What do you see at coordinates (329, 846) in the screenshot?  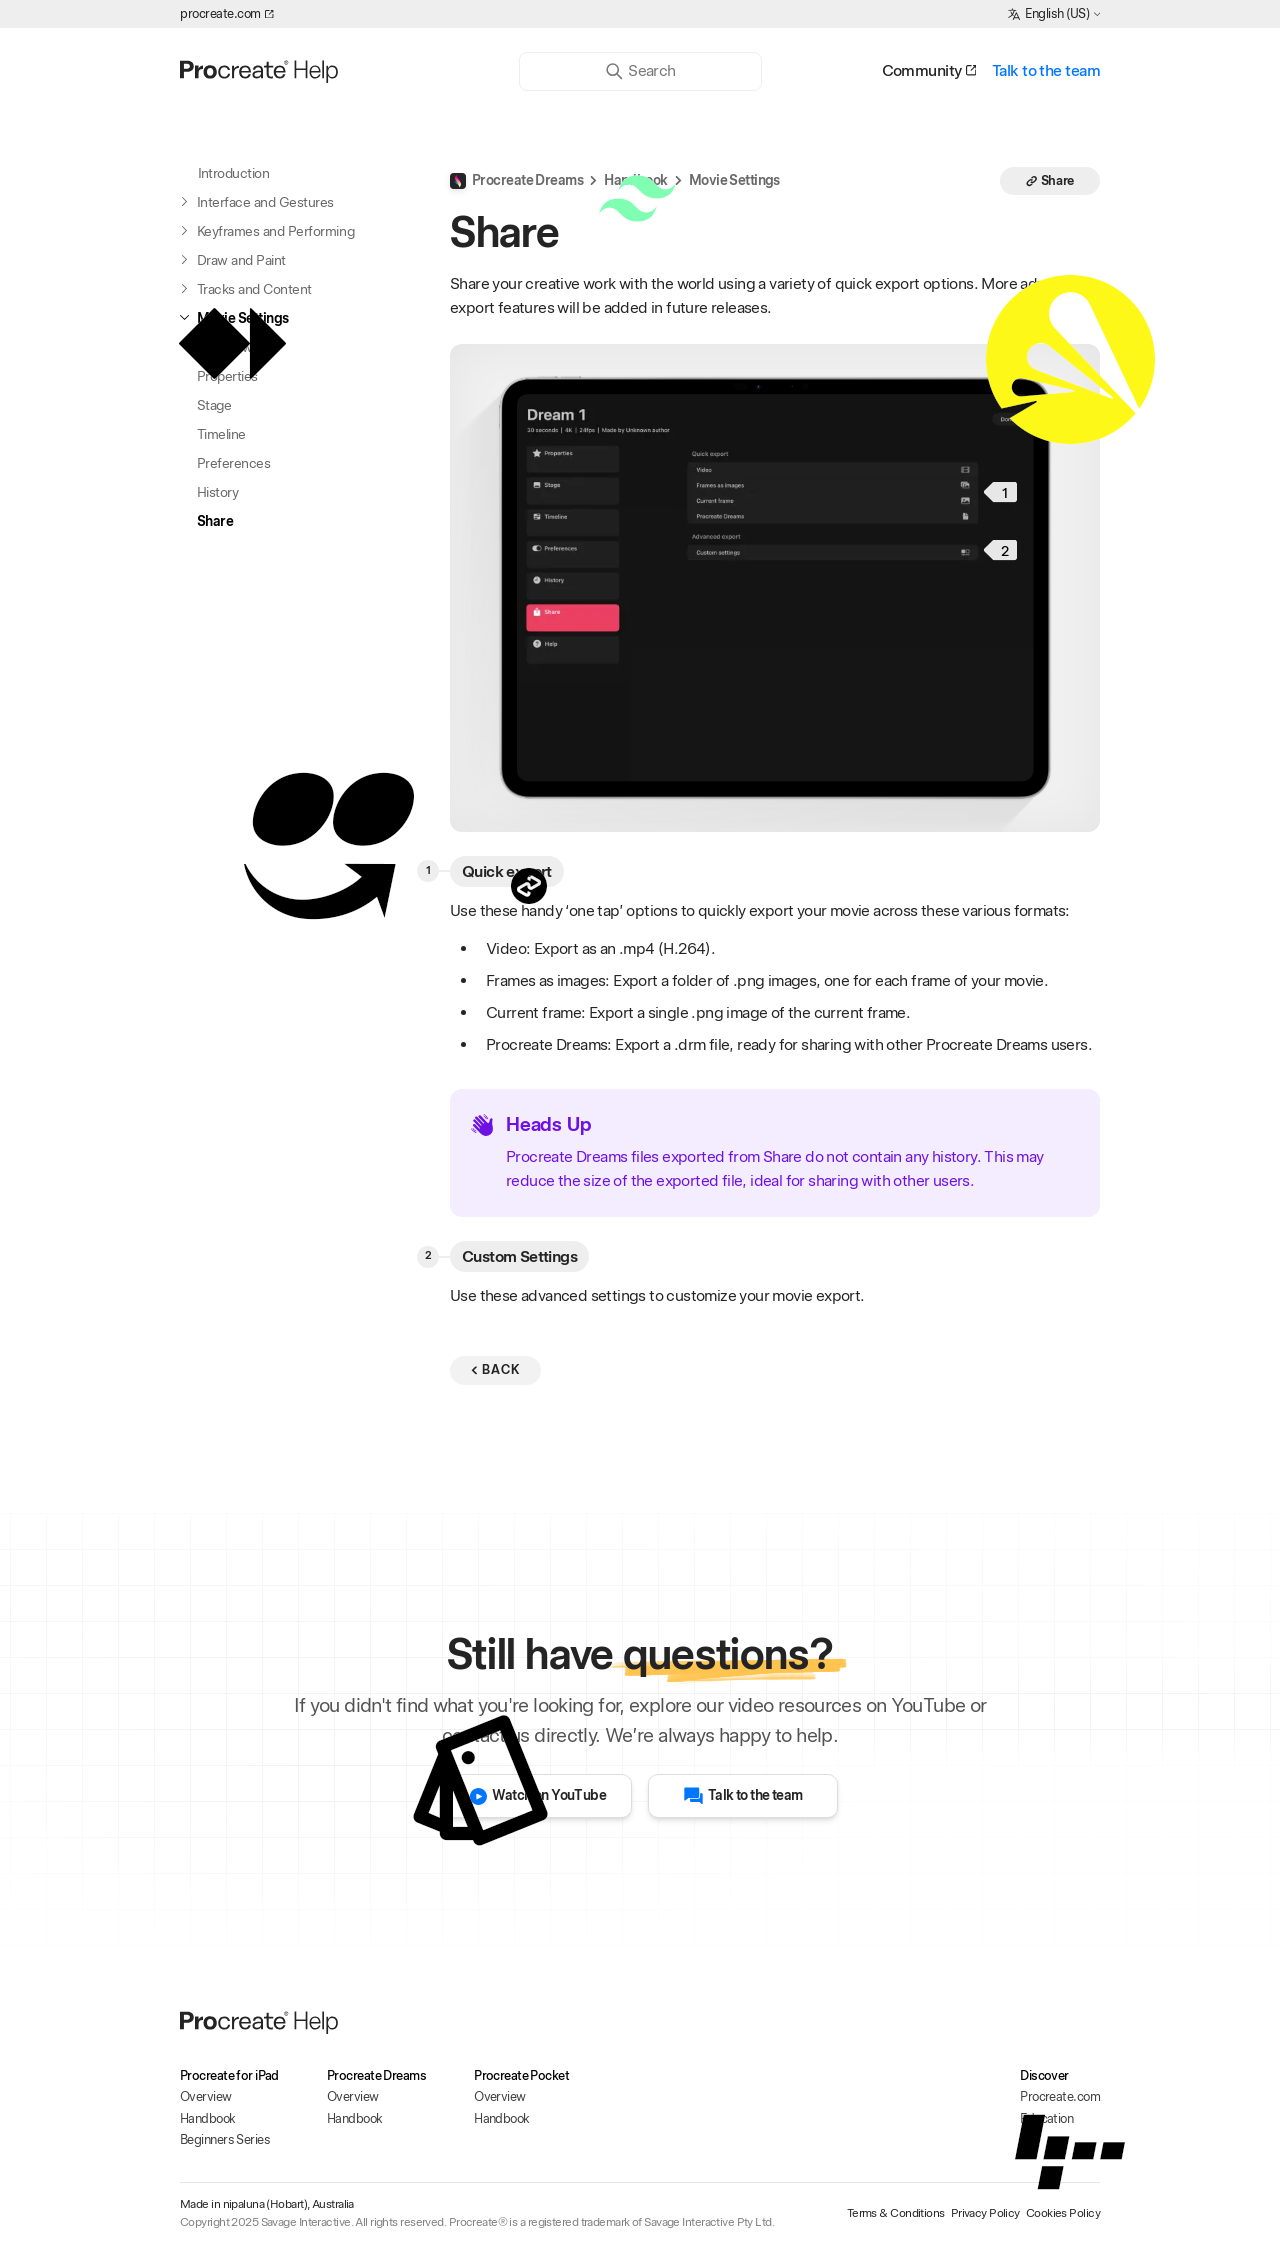 I see `open the iFood delivery app` at bounding box center [329, 846].